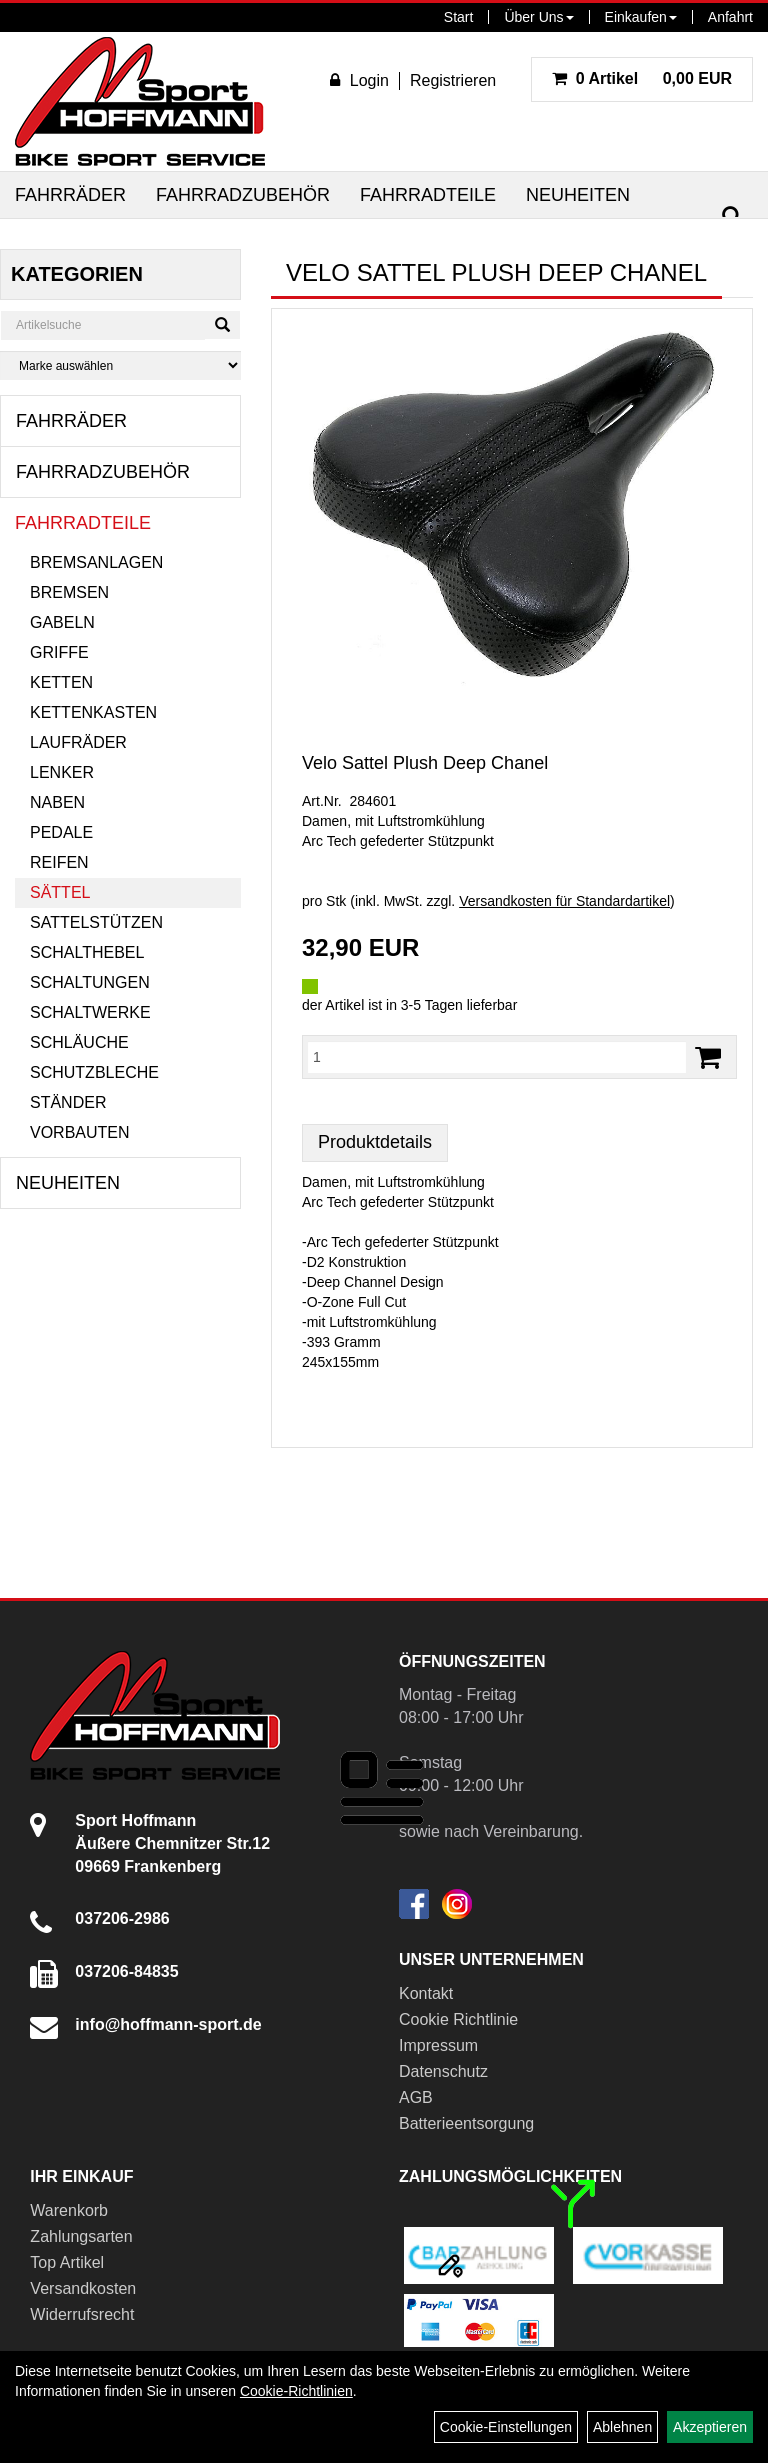 The height and width of the screenshot is (2463, 768). I want to click on align content to the left with text wrapping, so click(382, 1788).